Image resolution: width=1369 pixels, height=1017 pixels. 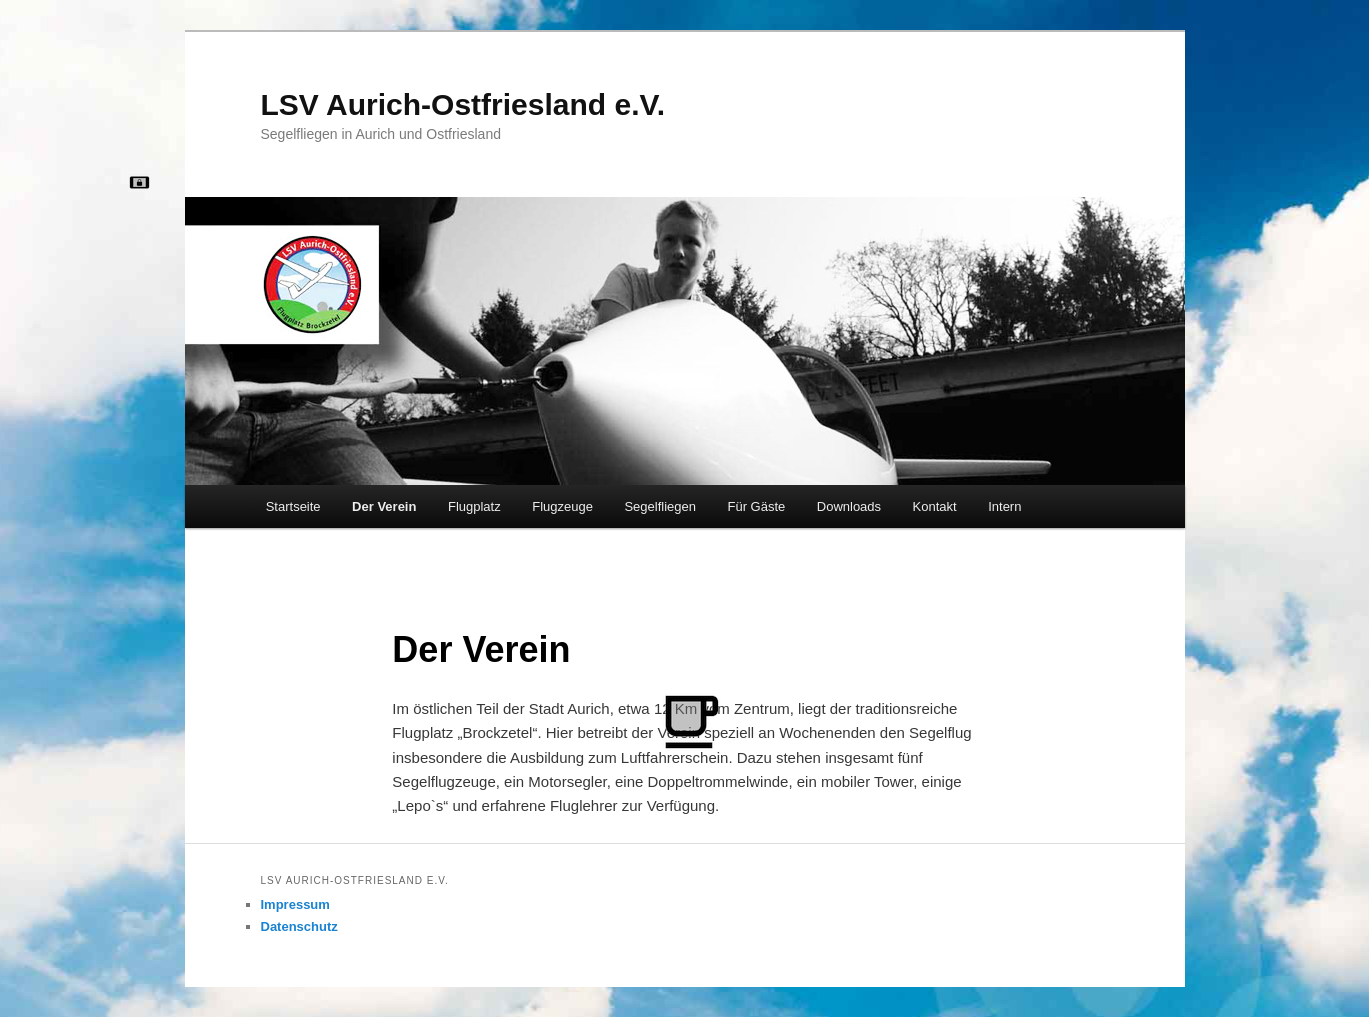 I want to click on lock screen orientation to landscape mode, so click(x=139, y=182).